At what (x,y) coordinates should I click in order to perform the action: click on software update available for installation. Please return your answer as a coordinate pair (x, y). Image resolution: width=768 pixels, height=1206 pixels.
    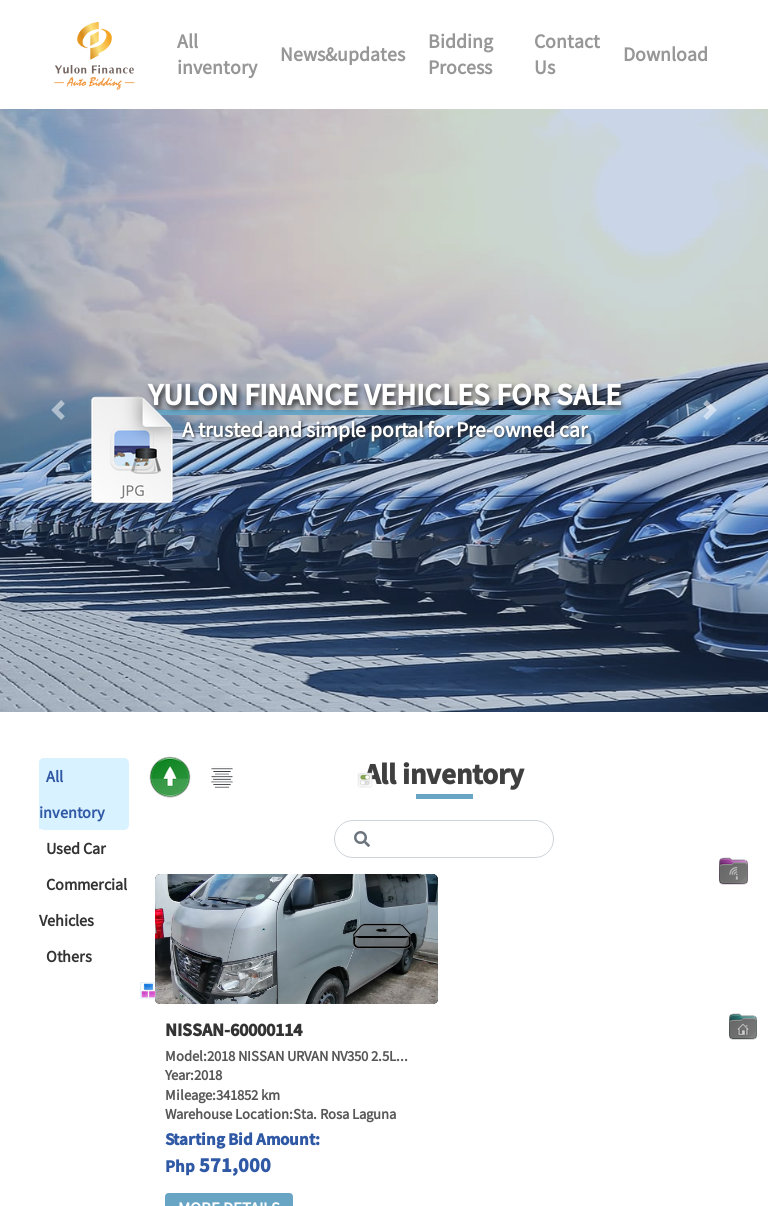
    Looking at the image, I should click on (170, 777).